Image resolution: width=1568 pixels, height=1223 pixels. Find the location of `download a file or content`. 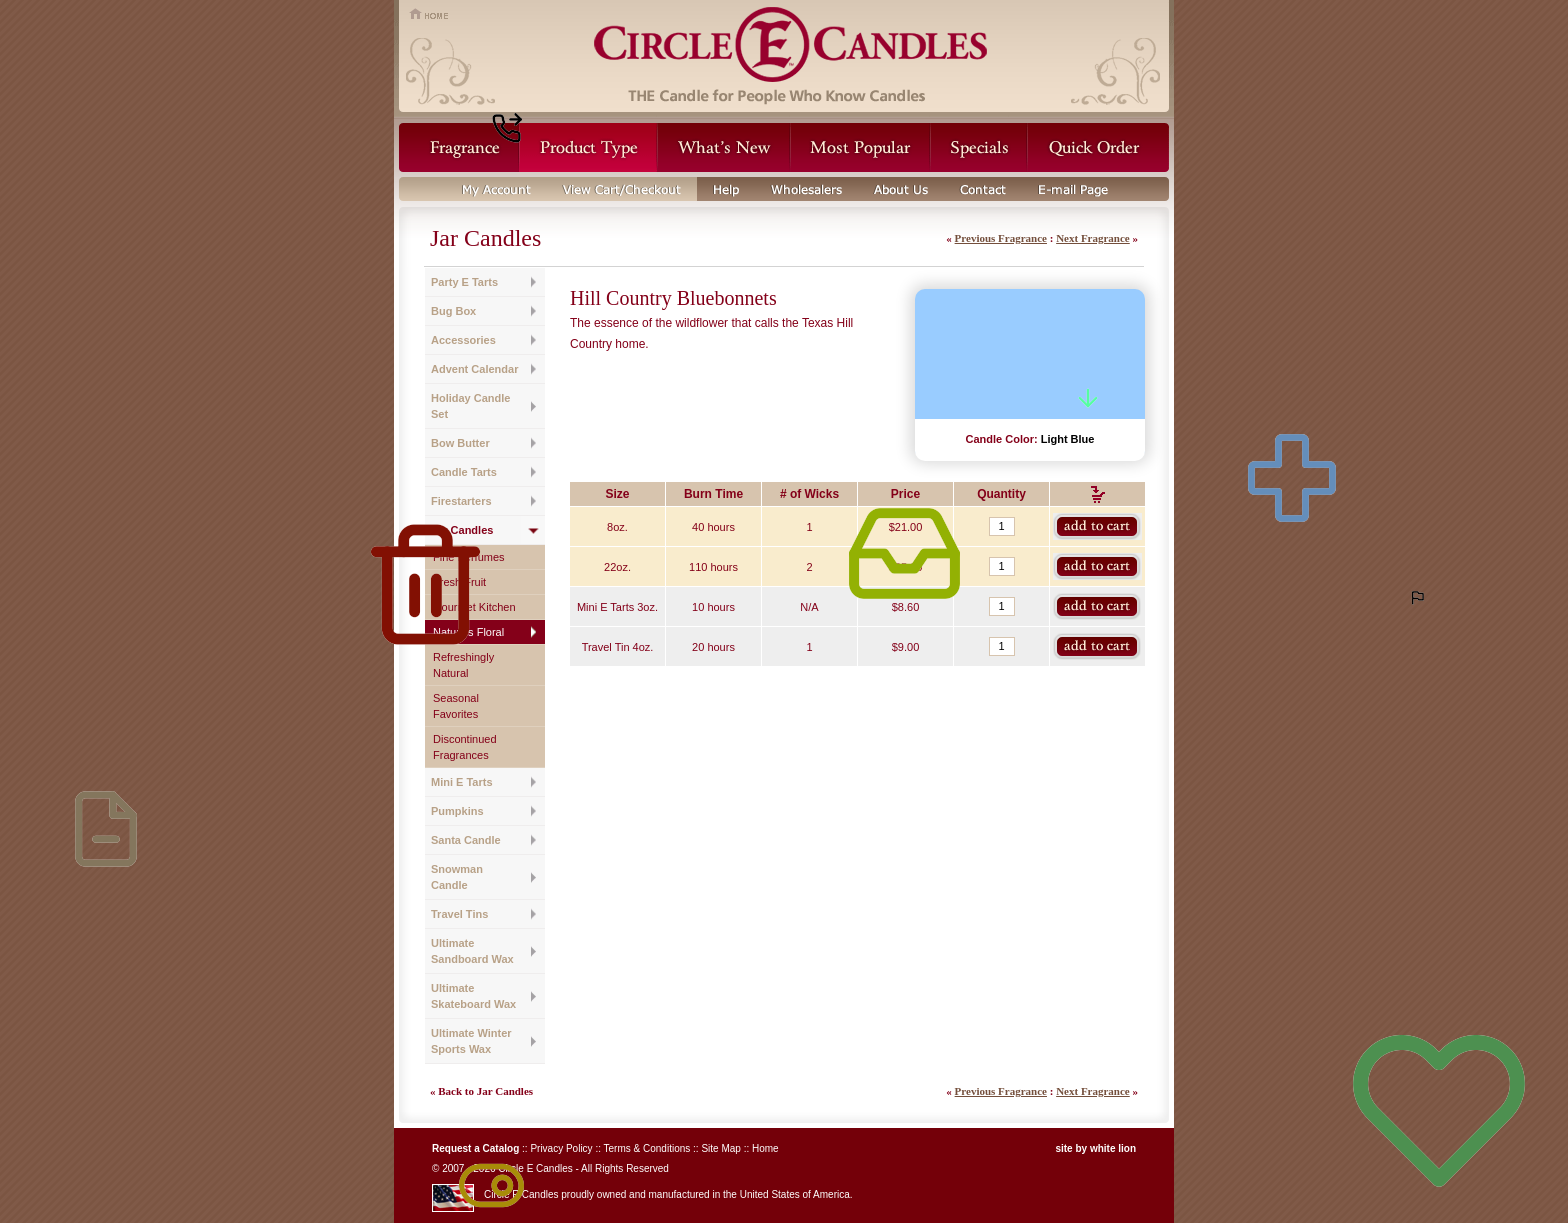

download a file or content is located at coordinates (1088, 398).